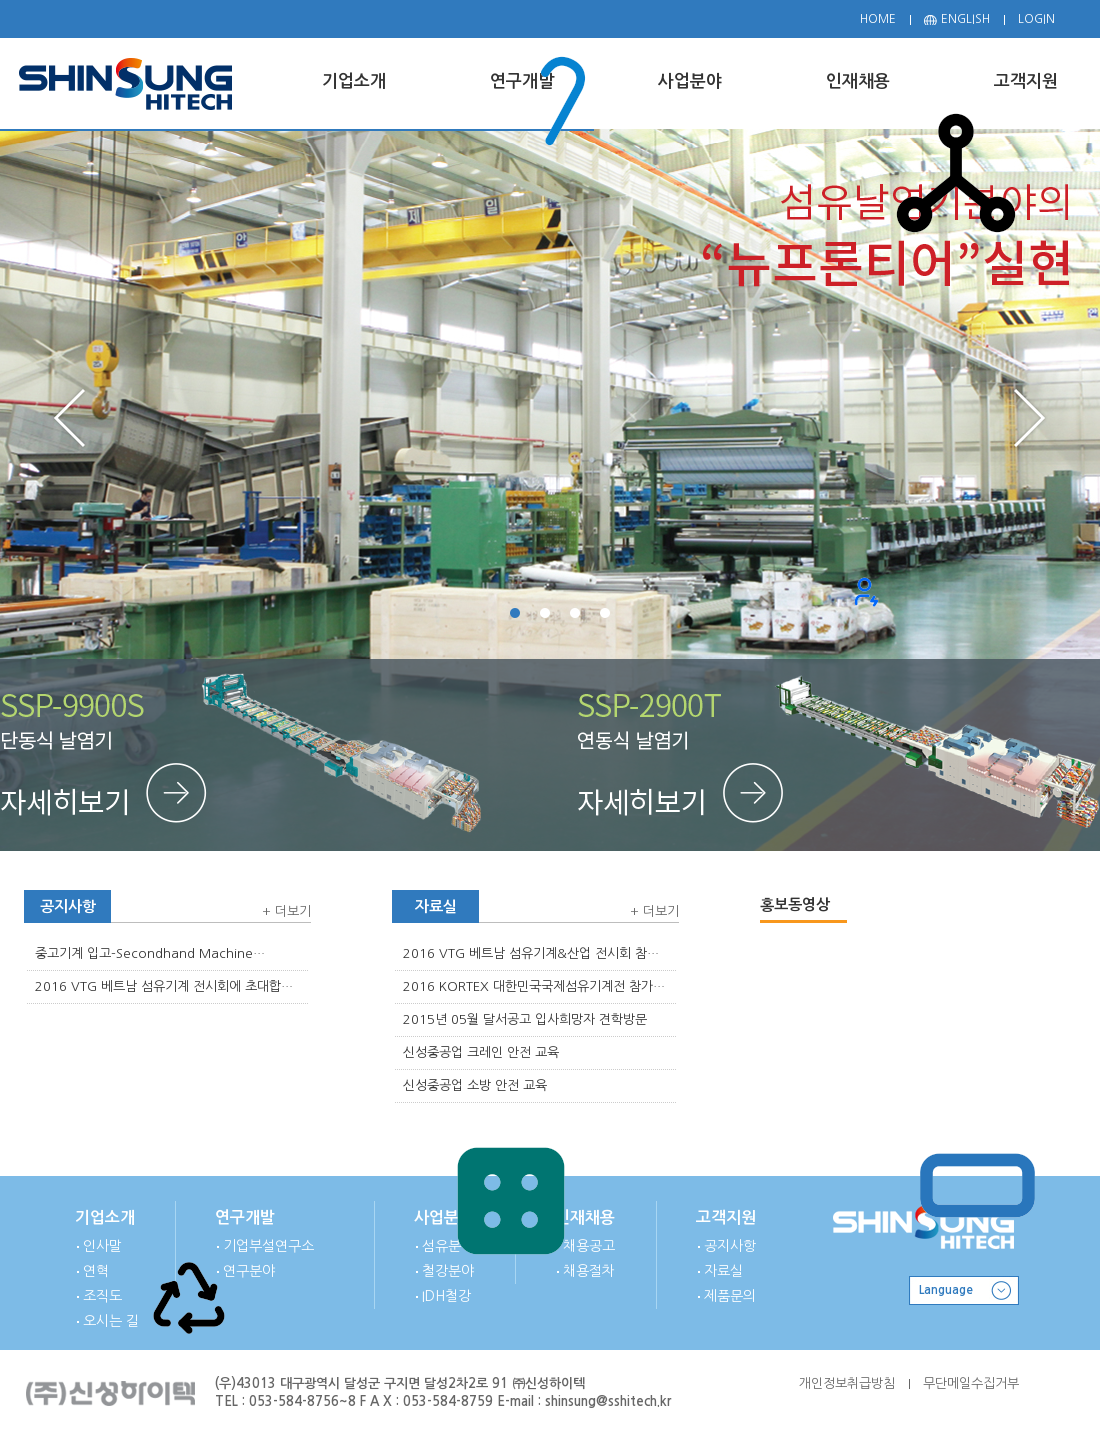 The image size is (1100, 1443). I want to click on randomize or shuffle content, so click(511, 1201).